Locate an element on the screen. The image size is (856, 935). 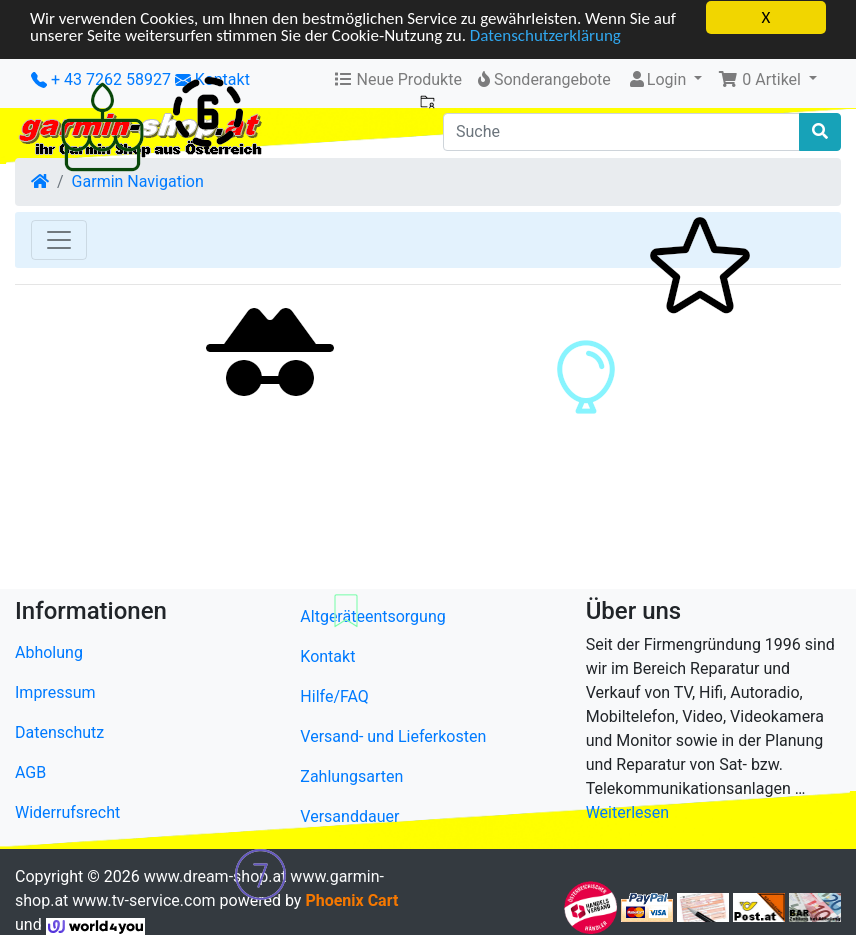
indicates step 7 in a multi-step process is located at coordinates (260, 874).